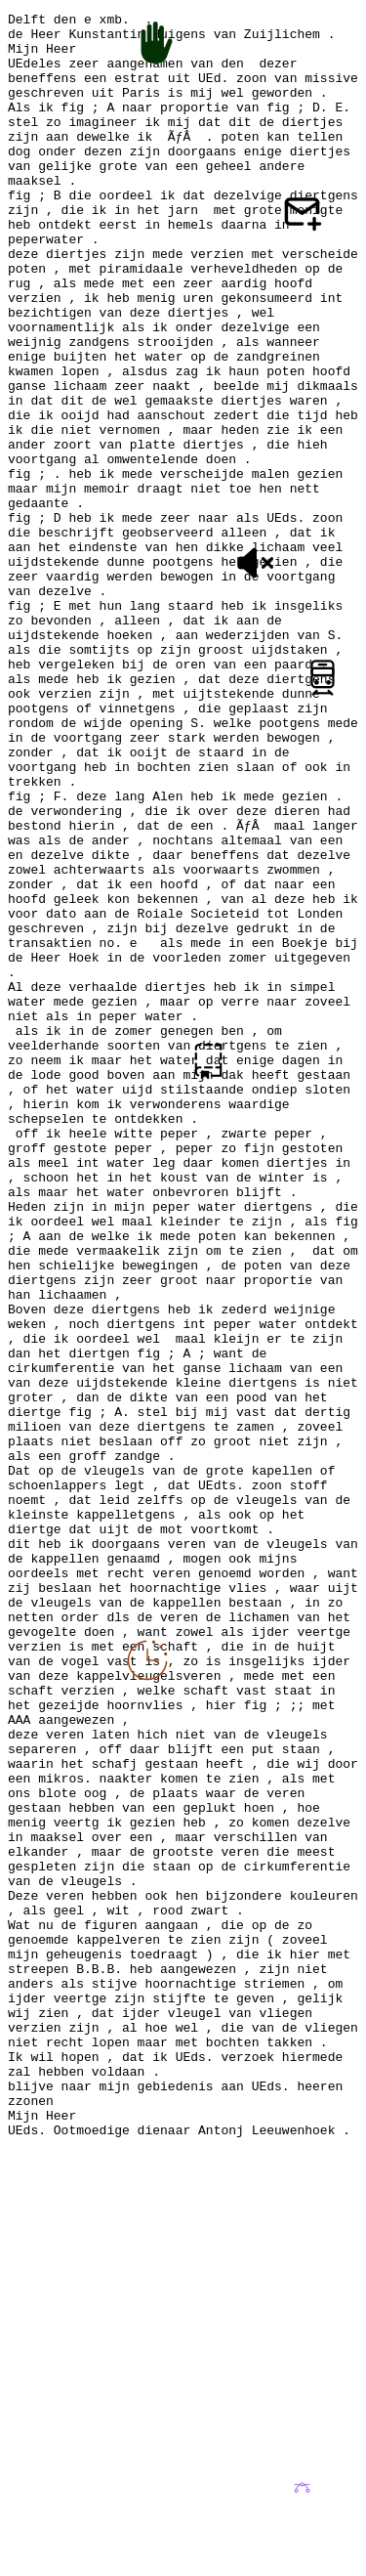 This screenshot has height=2576, width=366. I want to click on compose a new email, so click(302, 211).